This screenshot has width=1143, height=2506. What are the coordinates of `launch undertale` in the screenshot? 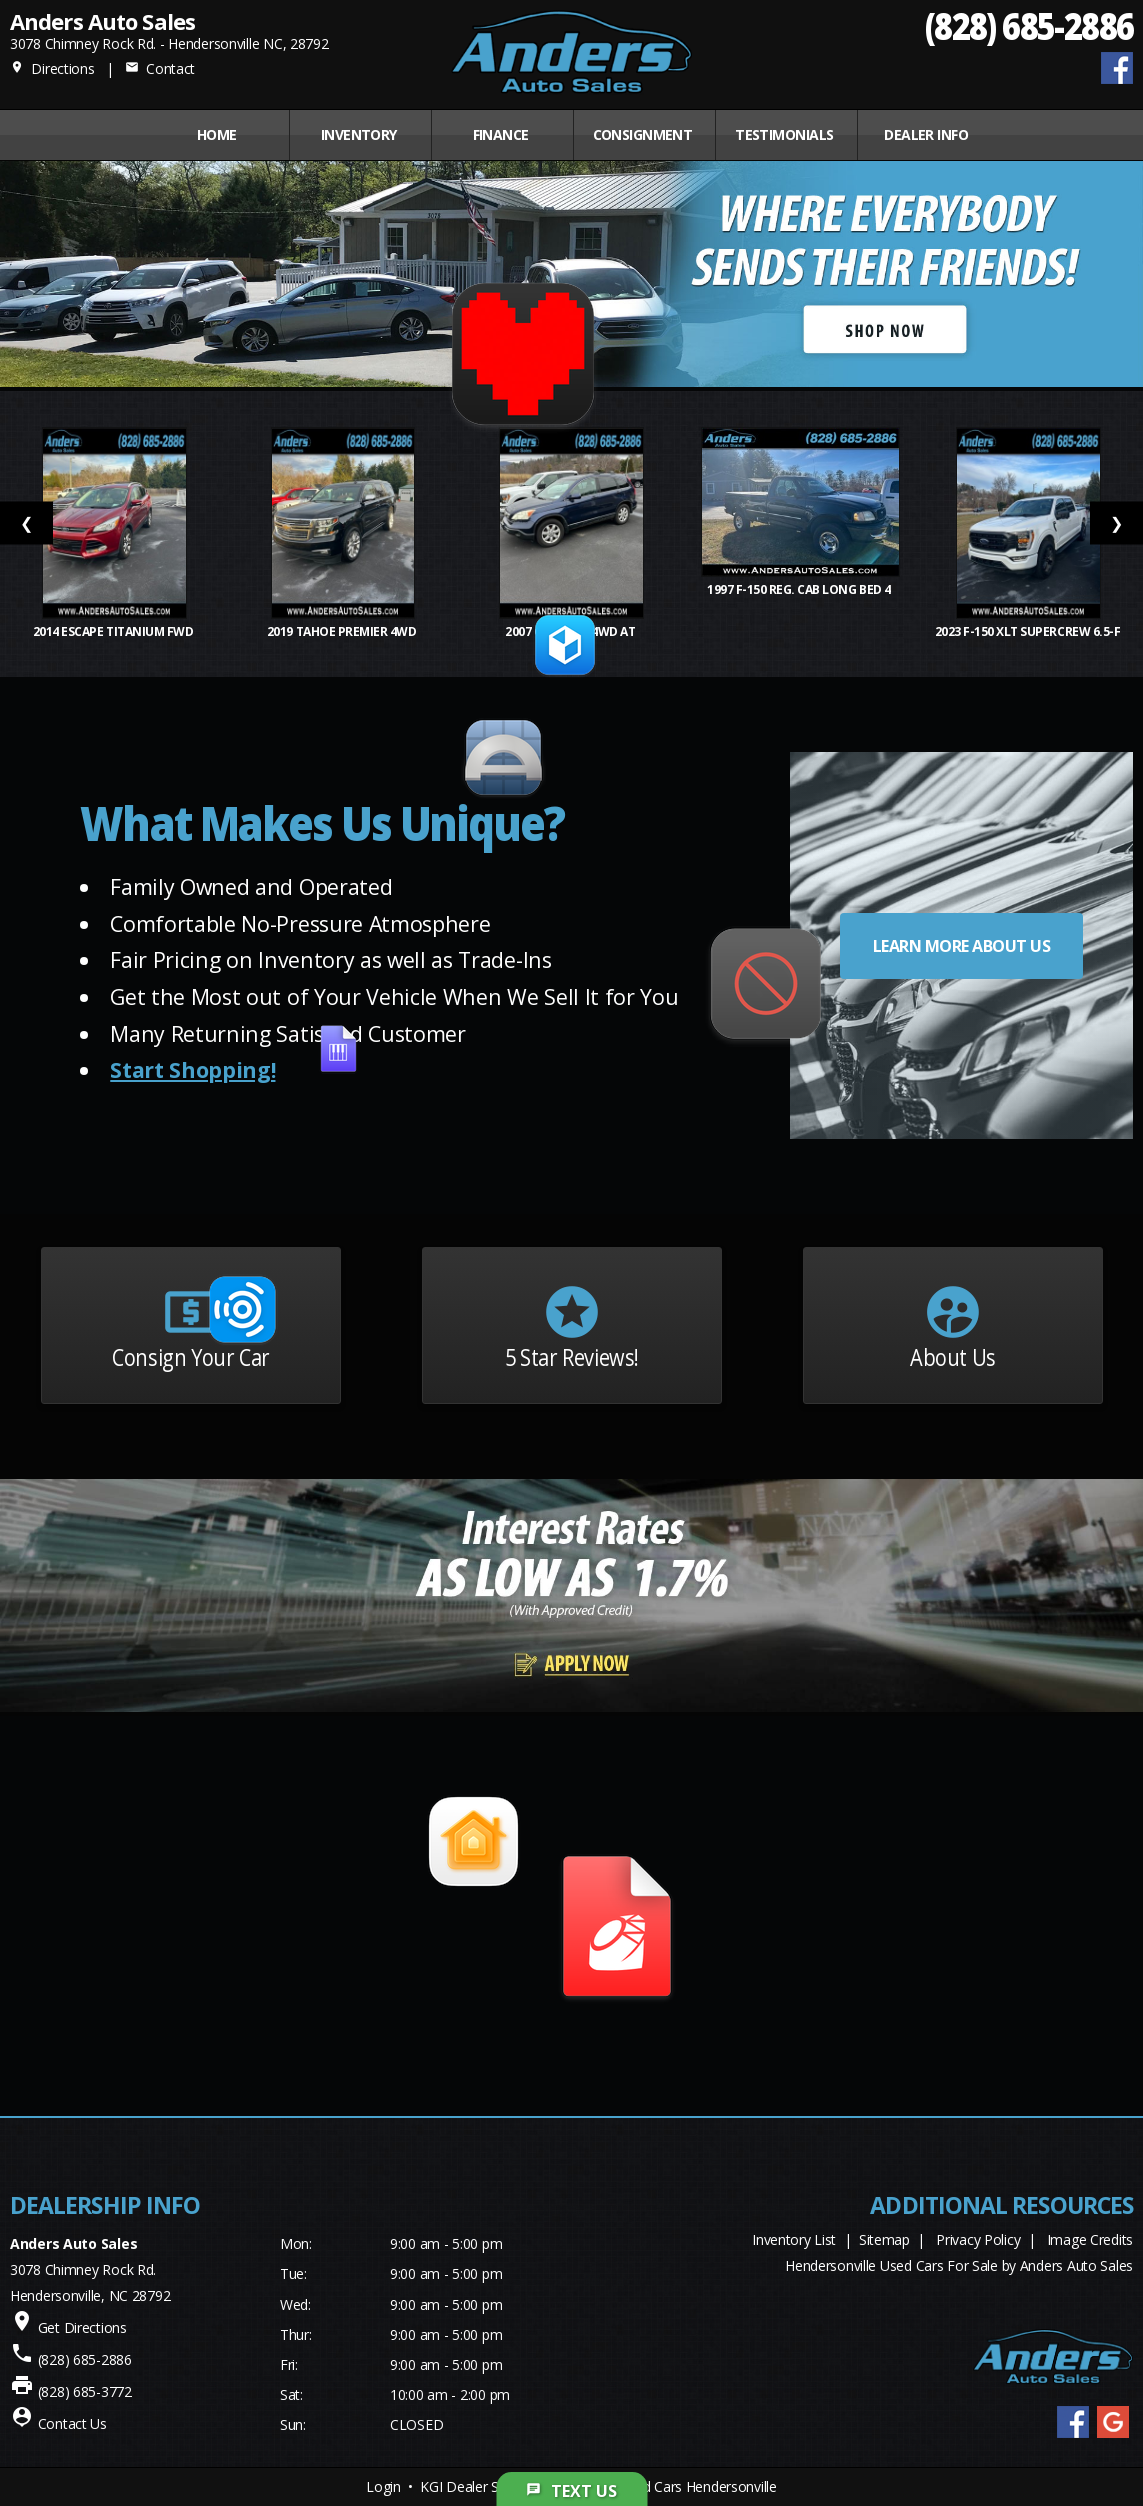 It's located at (523, 354).